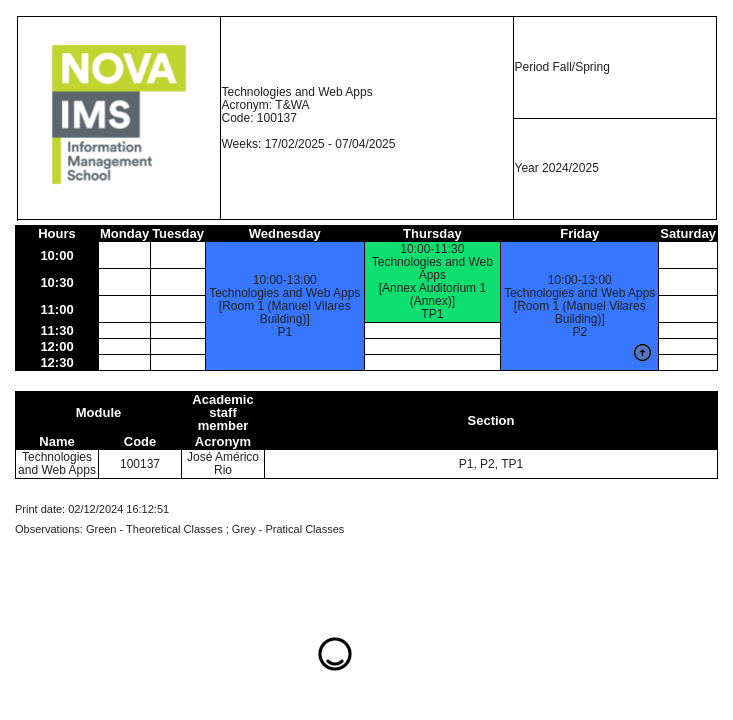  Describe the element at coordinates (642, 352) in the screenshot. I see `upload a file or content` at that location.